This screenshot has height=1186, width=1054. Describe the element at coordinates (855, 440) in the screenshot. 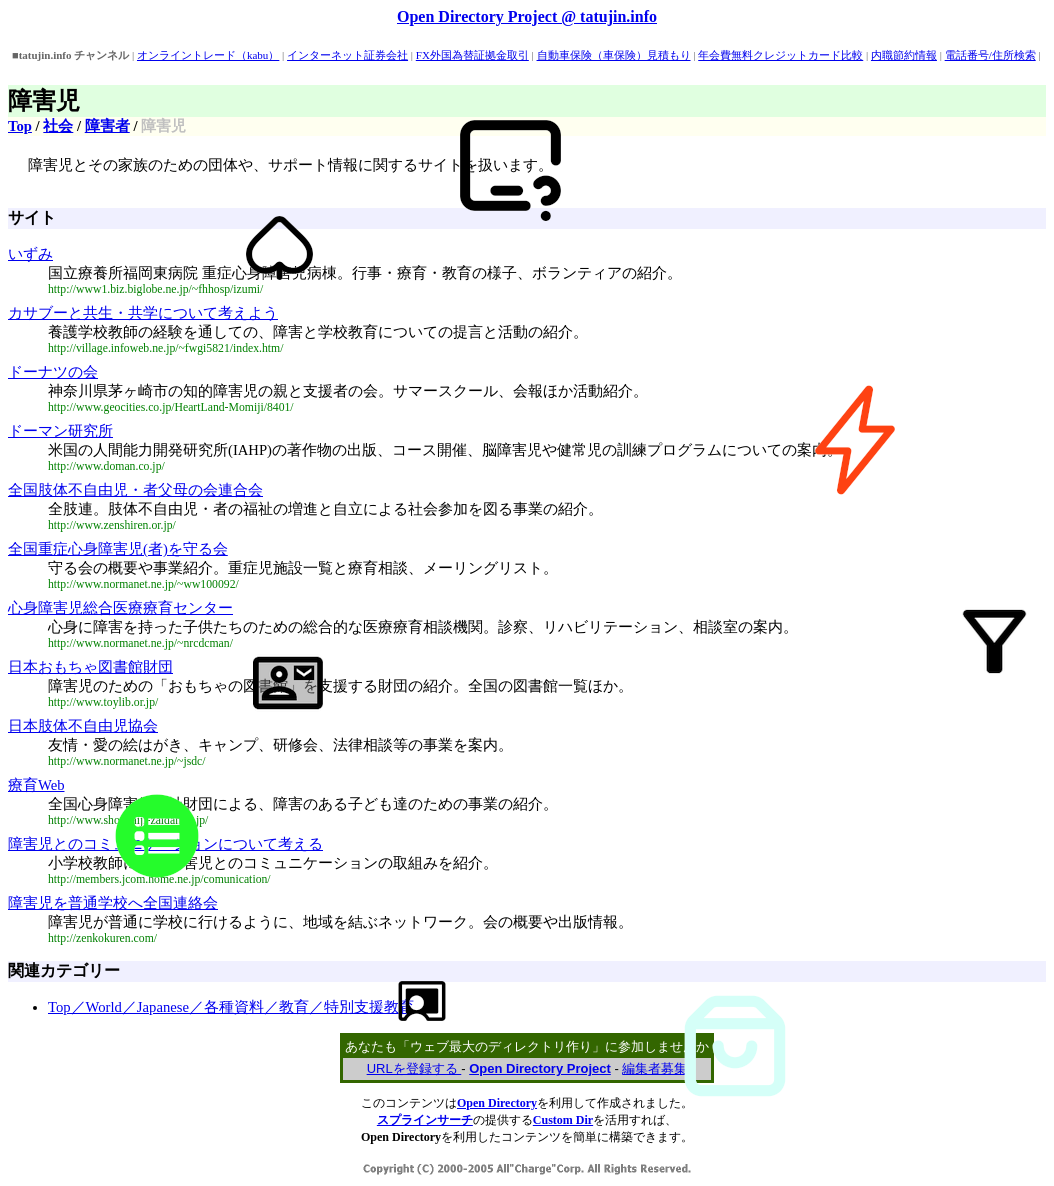

I see `toggle flash on for camera` at that location.